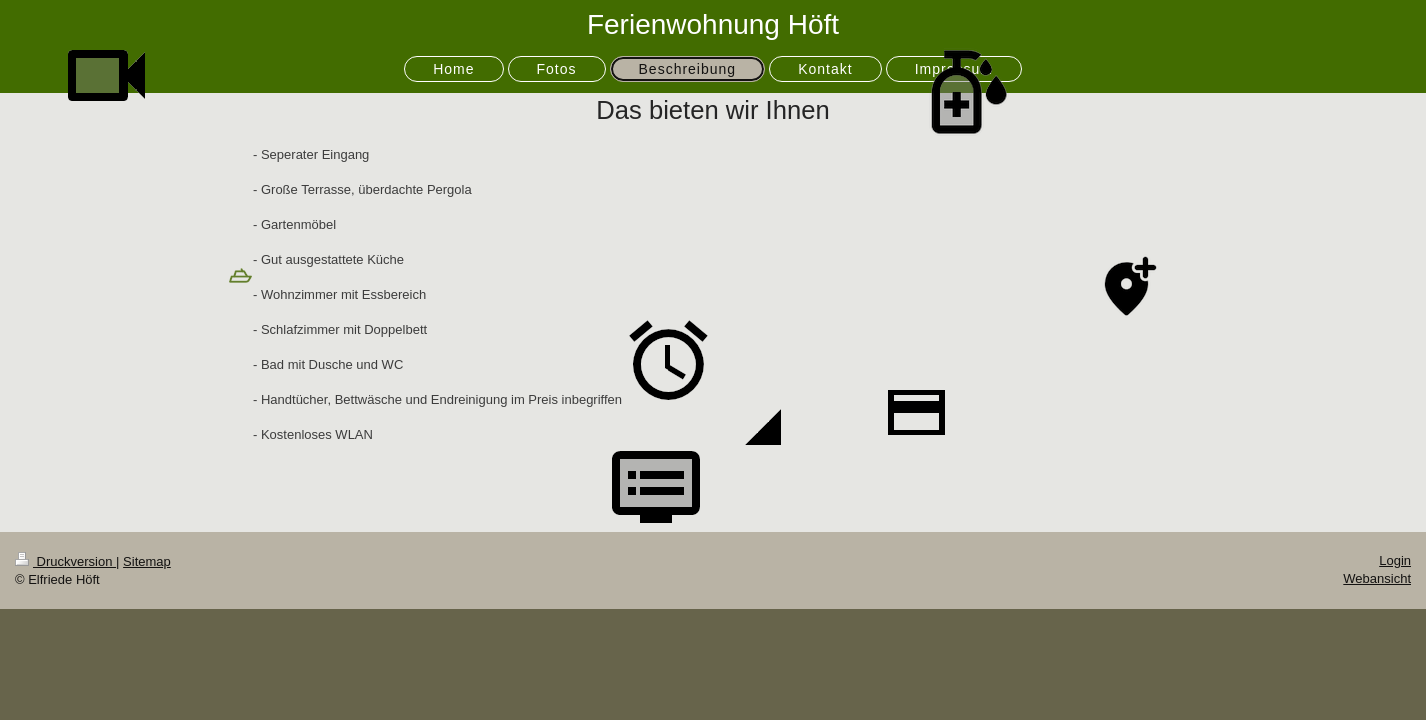 This screenshot has width=1426, height=720. I want to click on indicates full cellular signal strength, so click(763, 427).